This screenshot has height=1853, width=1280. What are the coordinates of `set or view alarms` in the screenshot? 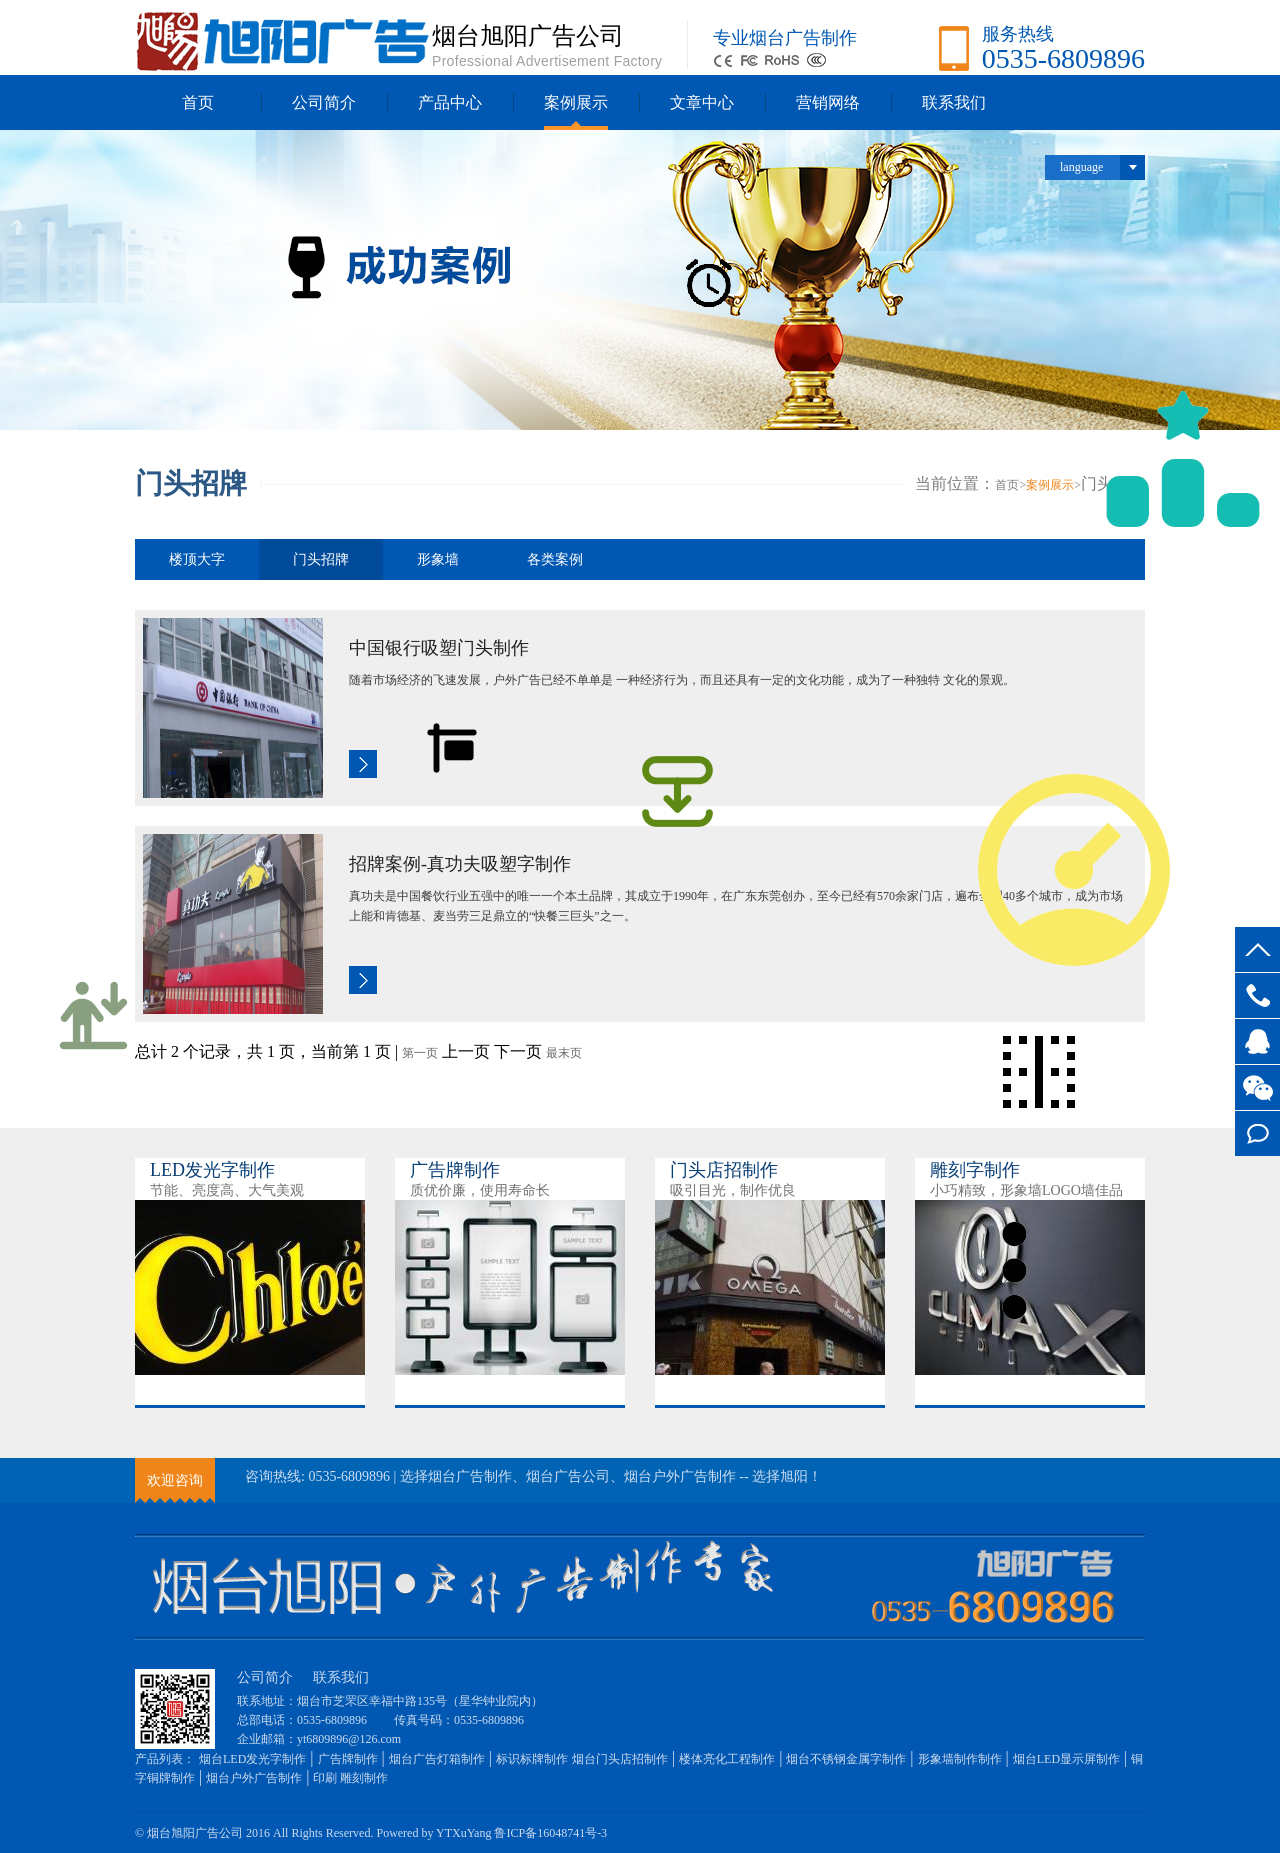 It's located at (709, 283).